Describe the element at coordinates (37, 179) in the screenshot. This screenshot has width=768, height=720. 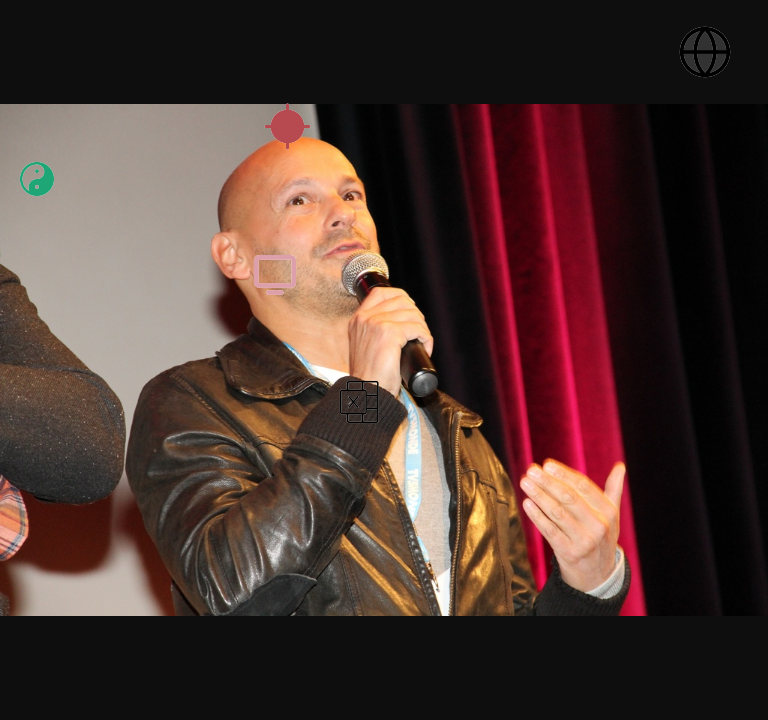
I see `access balance or wellness settings` at that location.